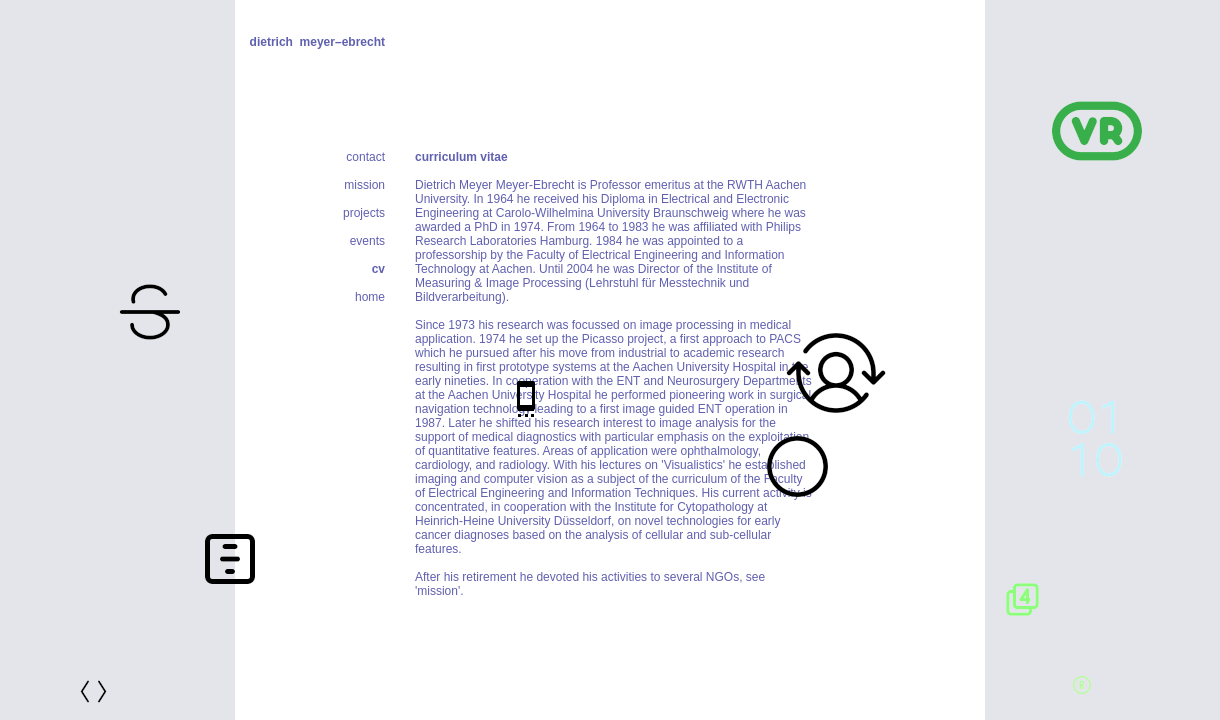  I want to click on unselected radio button option, so click(797, 466).